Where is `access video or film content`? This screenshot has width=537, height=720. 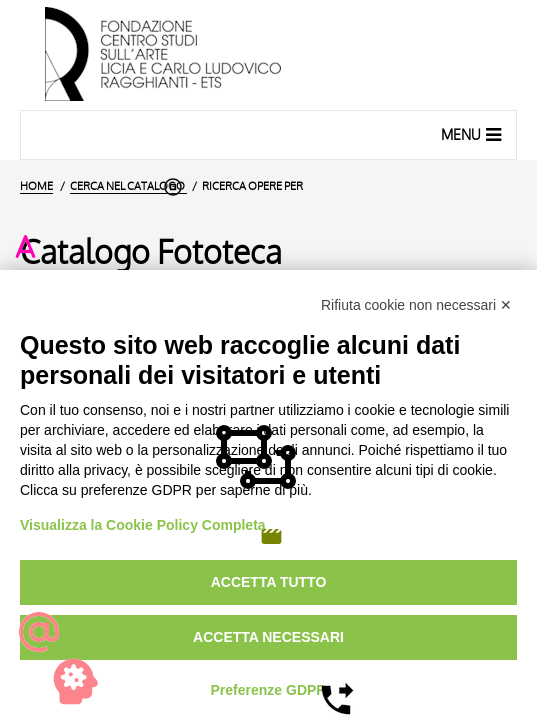
access video or film content is located at coordinates (271, 536).